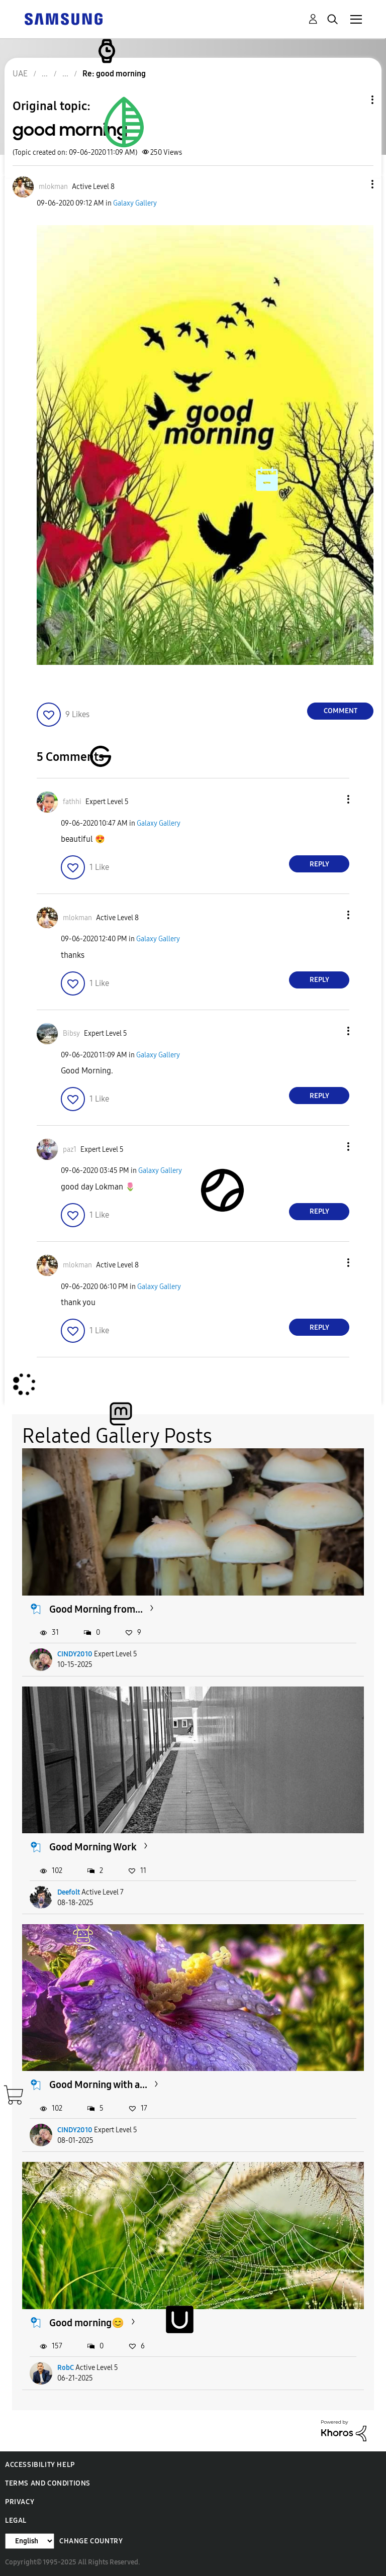  Describe the element at coordinates (14, 2095) in the screenshot. I see `view your shopping cart` at that location.